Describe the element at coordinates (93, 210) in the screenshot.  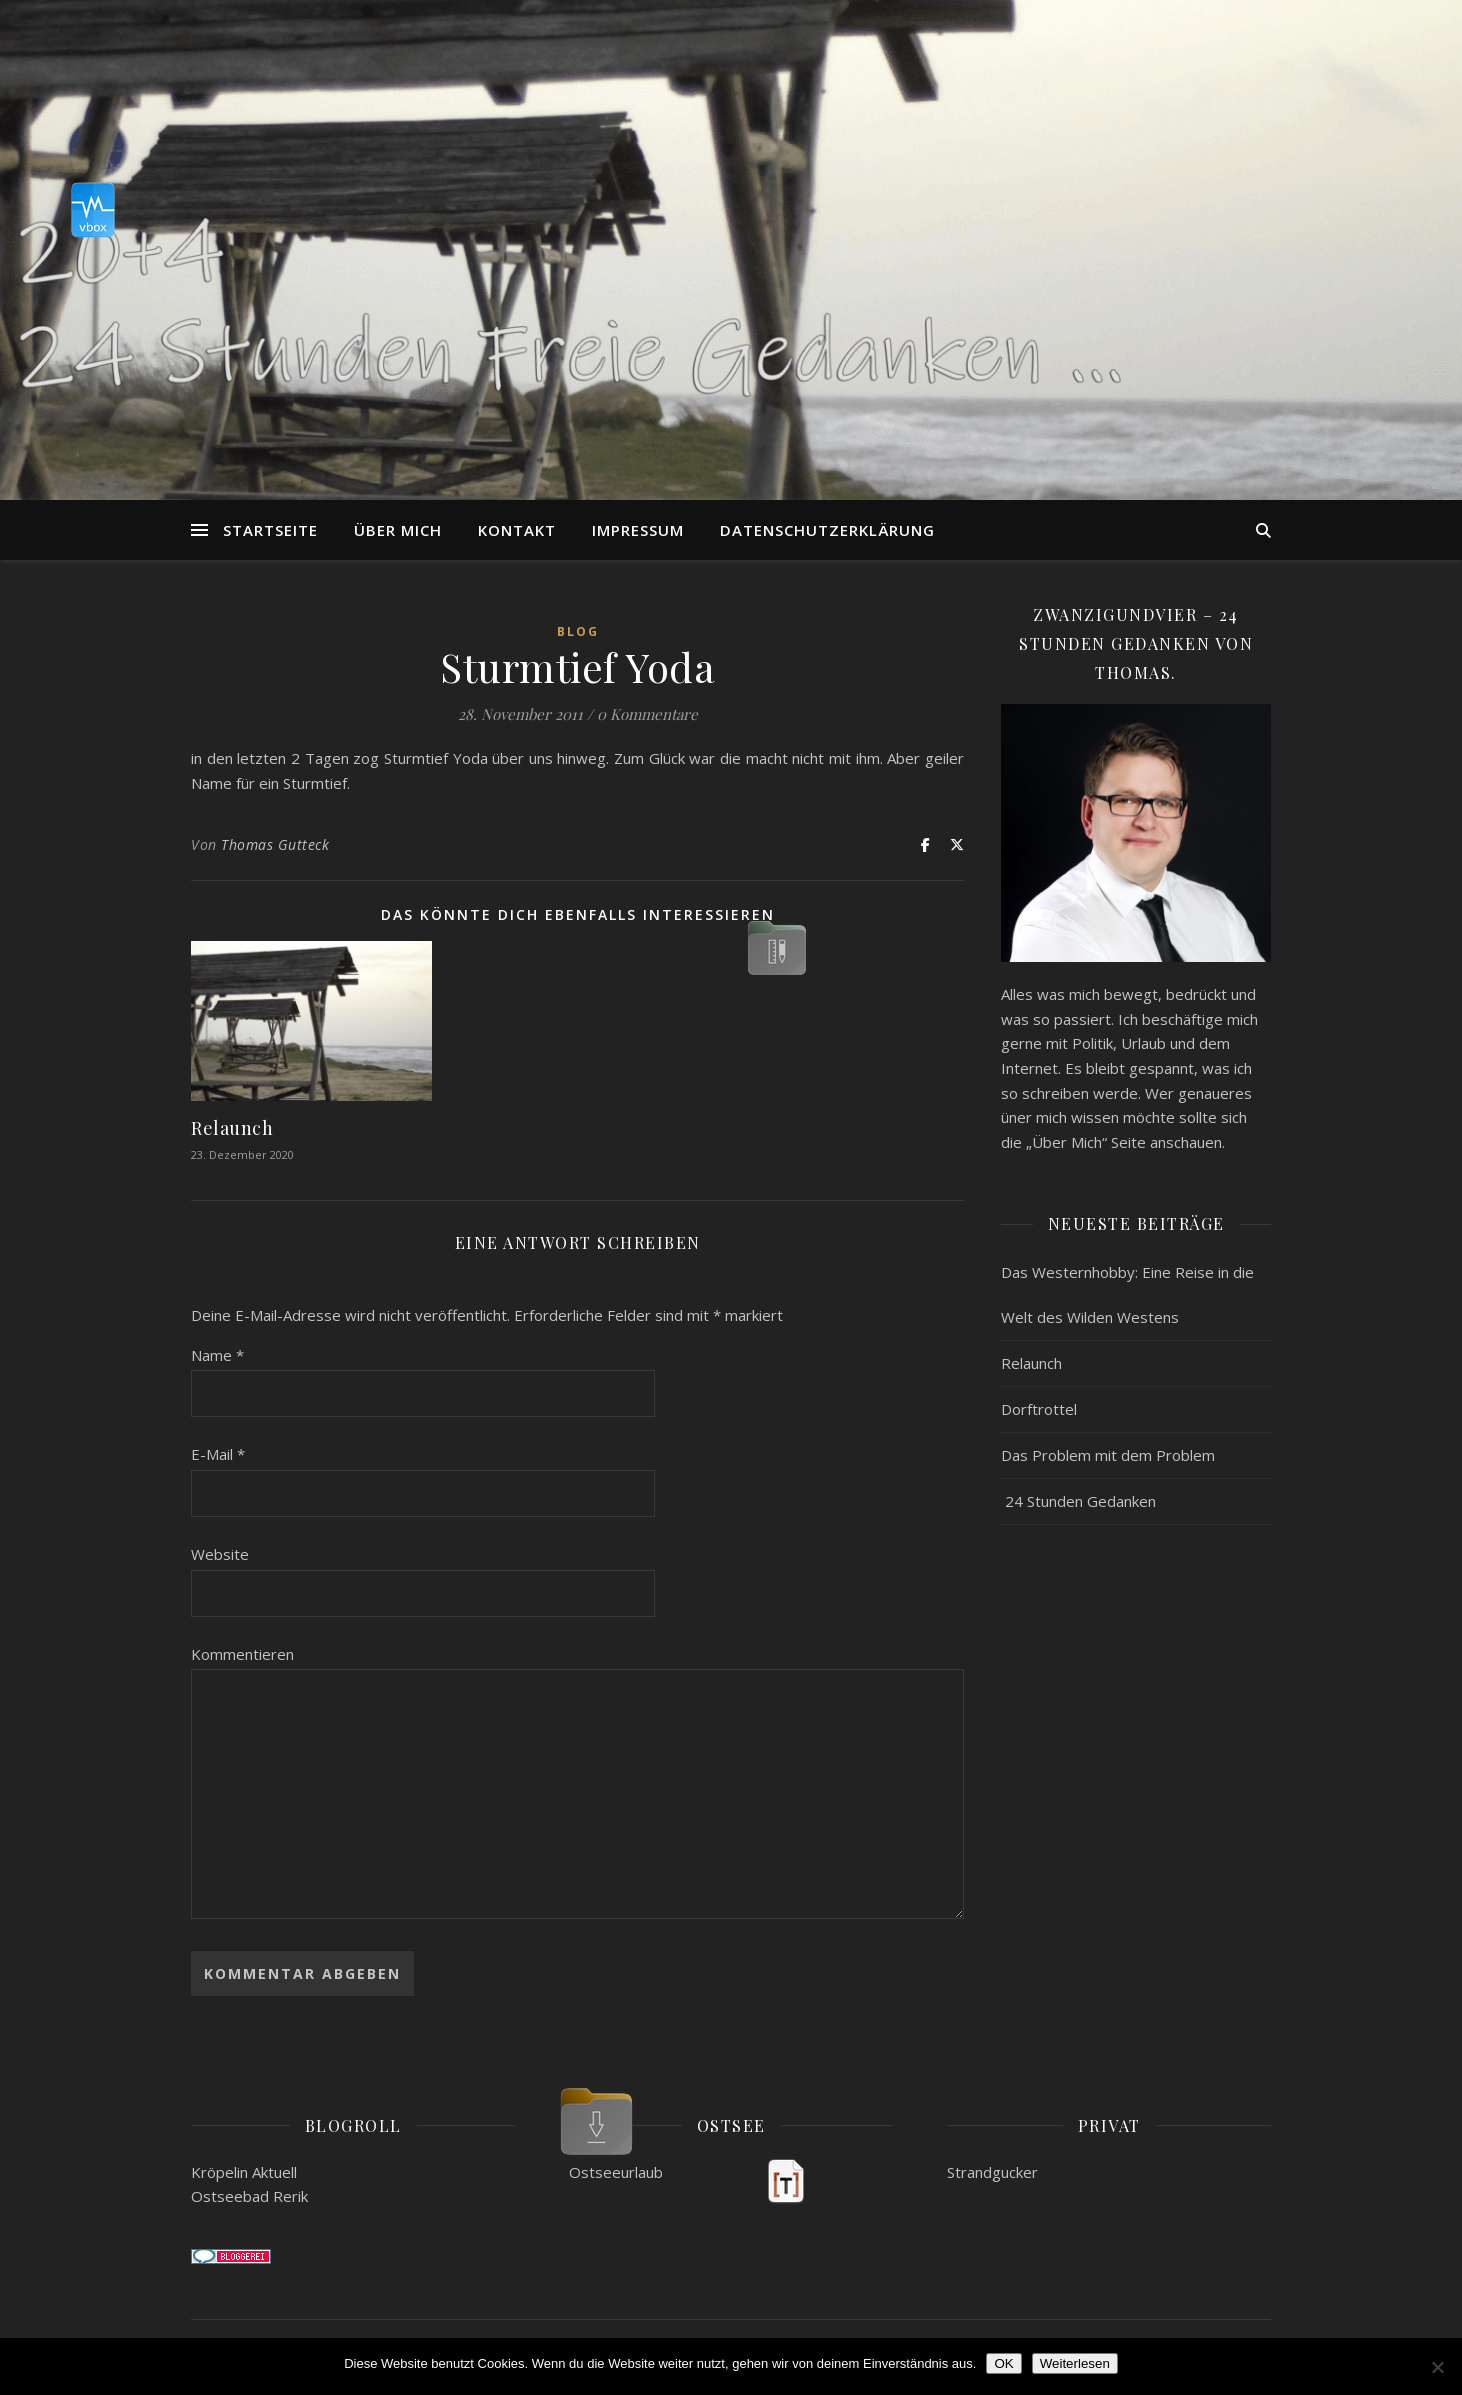
I see `virtualbox virtual machine configuration file` at that location.